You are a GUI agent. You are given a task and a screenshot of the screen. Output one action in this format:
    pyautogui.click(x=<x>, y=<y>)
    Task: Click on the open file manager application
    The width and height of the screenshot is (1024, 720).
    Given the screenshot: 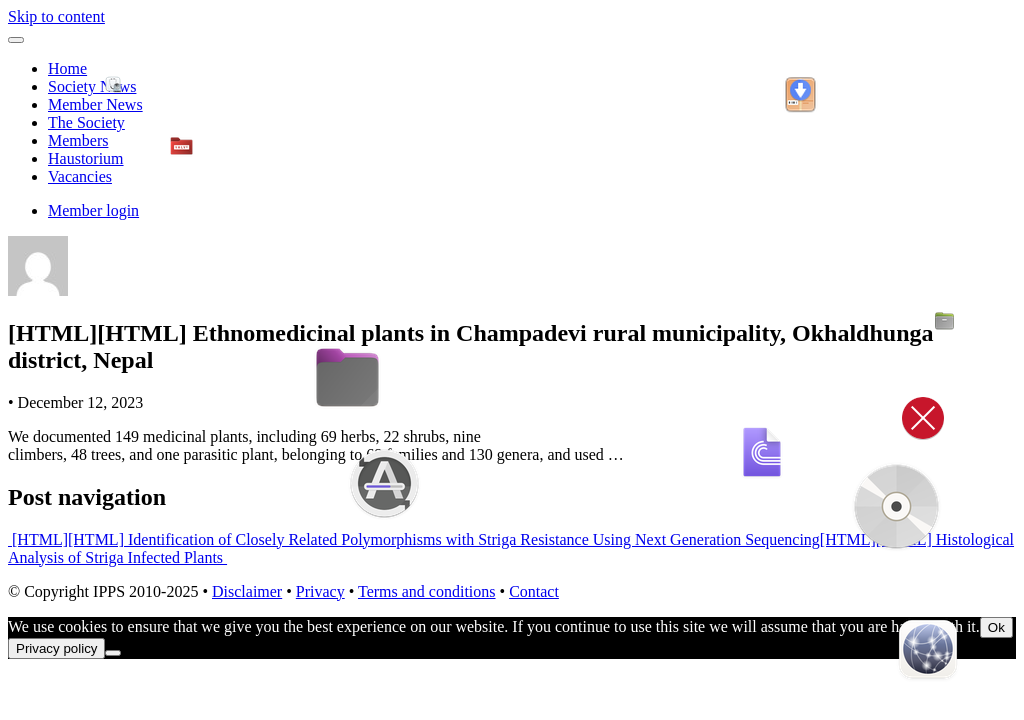 What is the action you would take?
    pyautogui.click(x=944, y=320)
    